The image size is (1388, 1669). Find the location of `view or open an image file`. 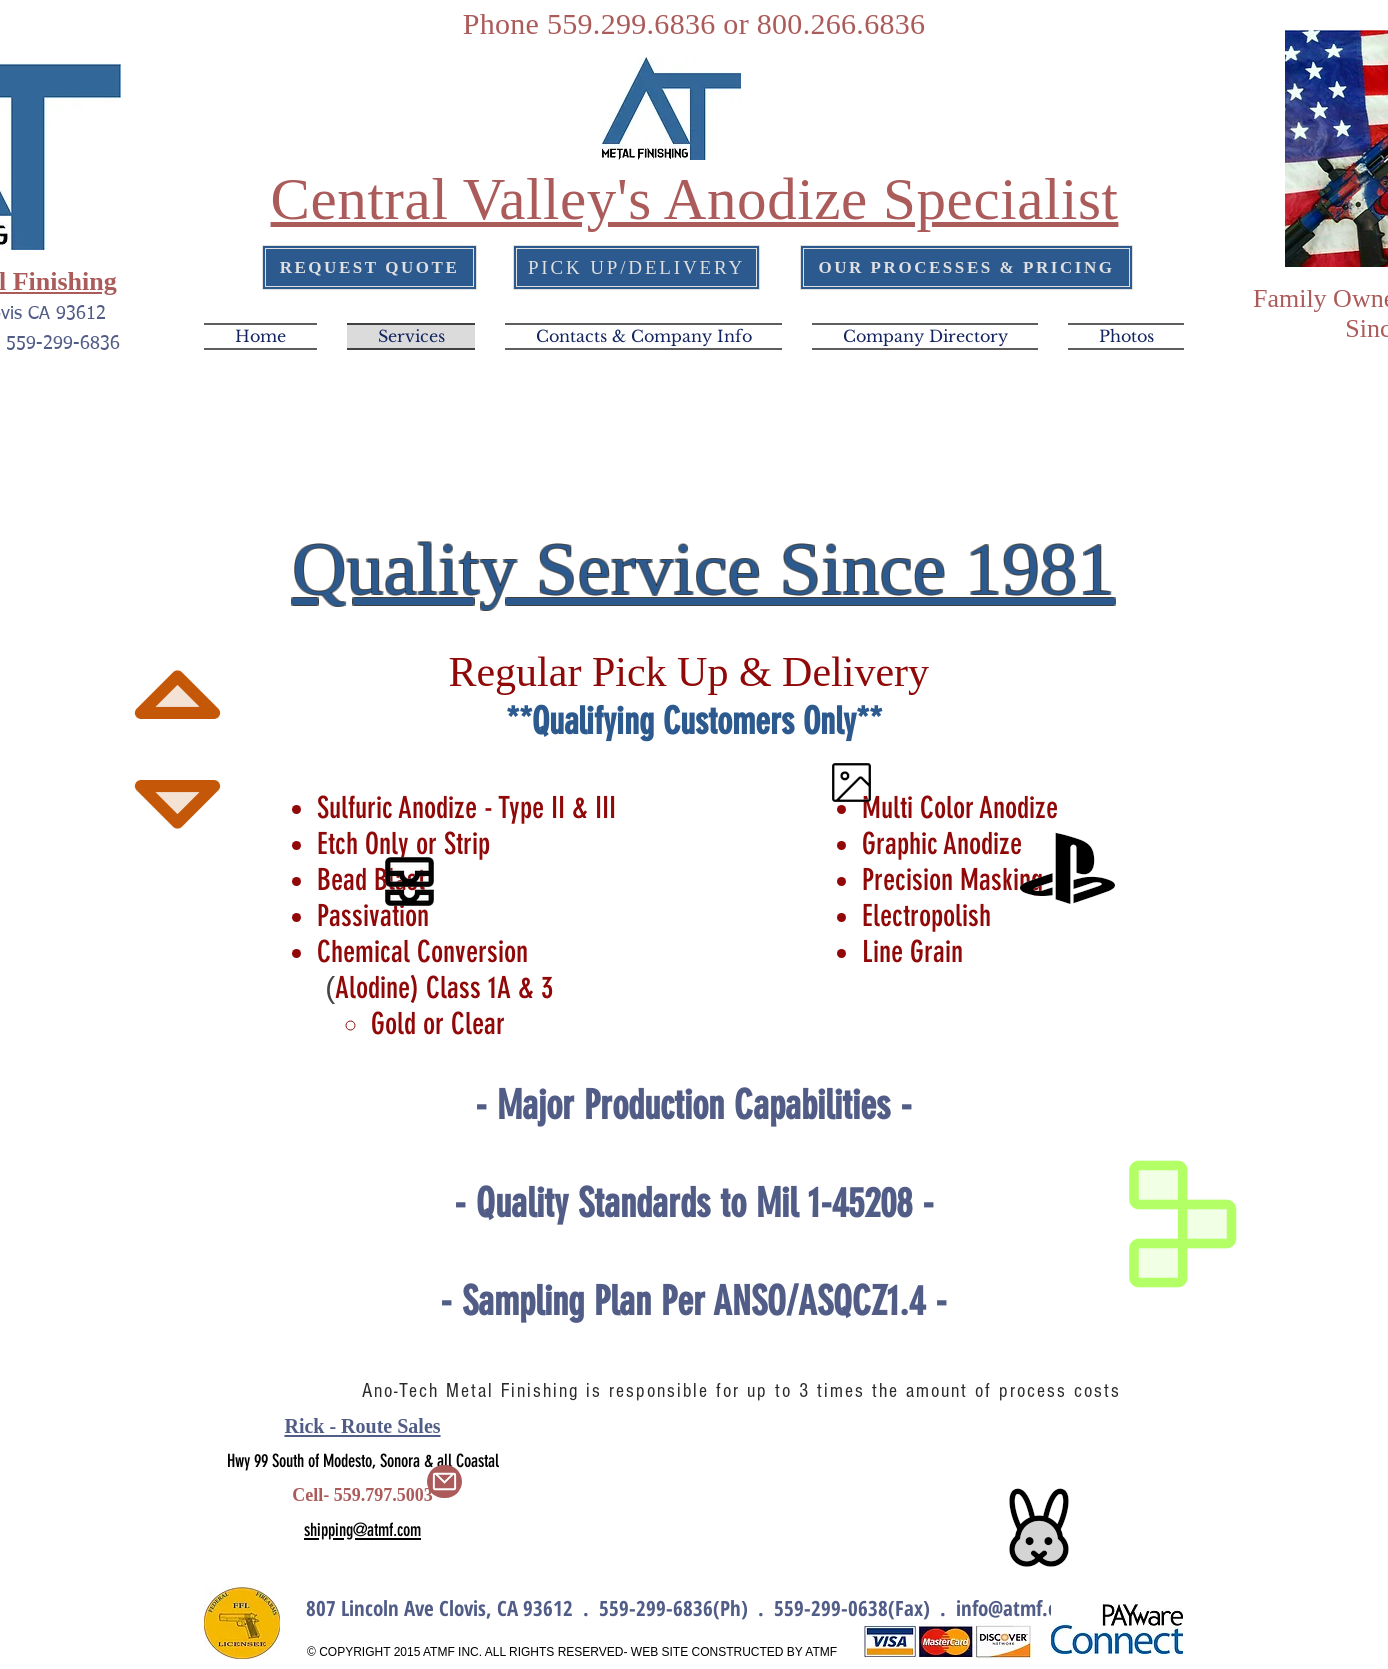

view or open an image file is located at coordinates (851, 782).